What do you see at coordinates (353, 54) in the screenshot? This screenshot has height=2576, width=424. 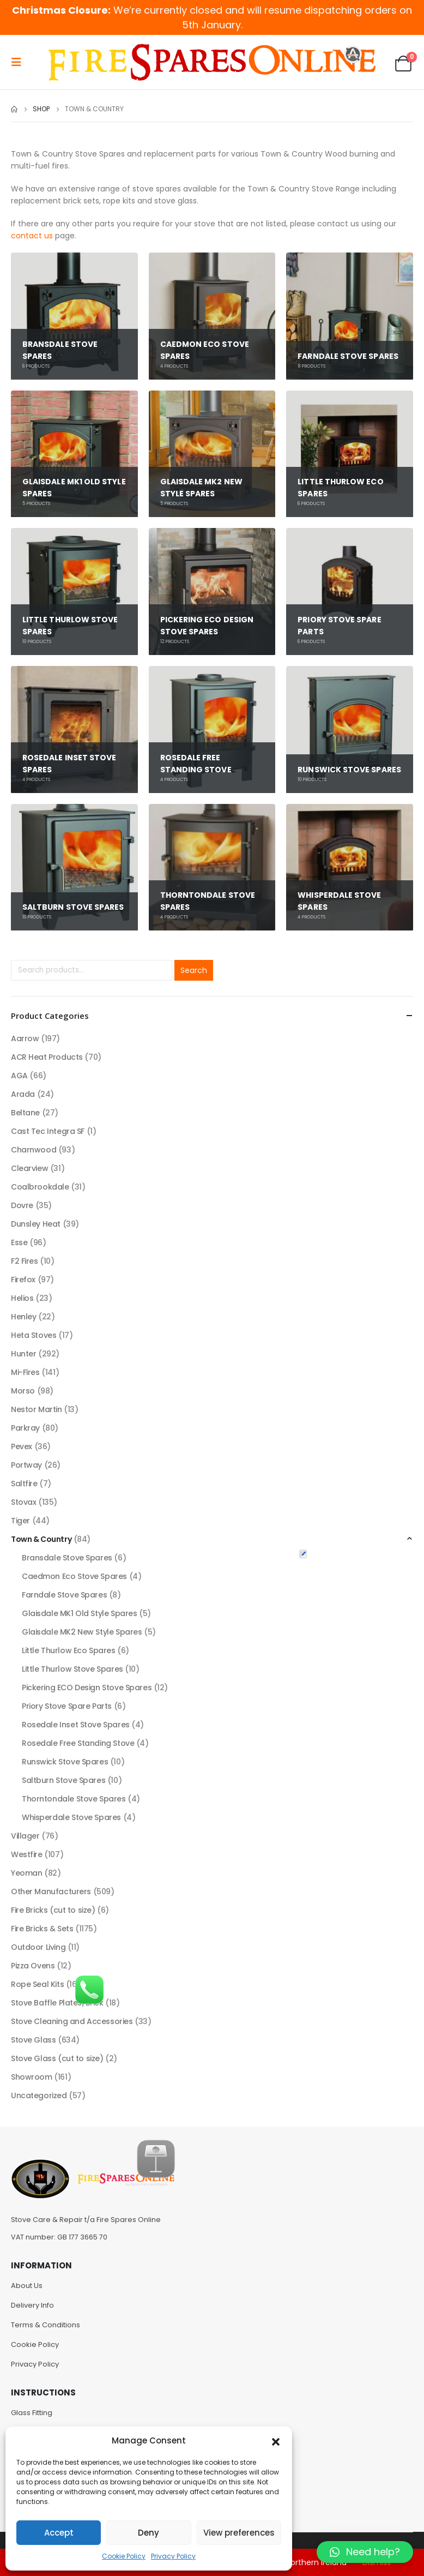 I see `open the software updater application` at bounding box center [353, 54].